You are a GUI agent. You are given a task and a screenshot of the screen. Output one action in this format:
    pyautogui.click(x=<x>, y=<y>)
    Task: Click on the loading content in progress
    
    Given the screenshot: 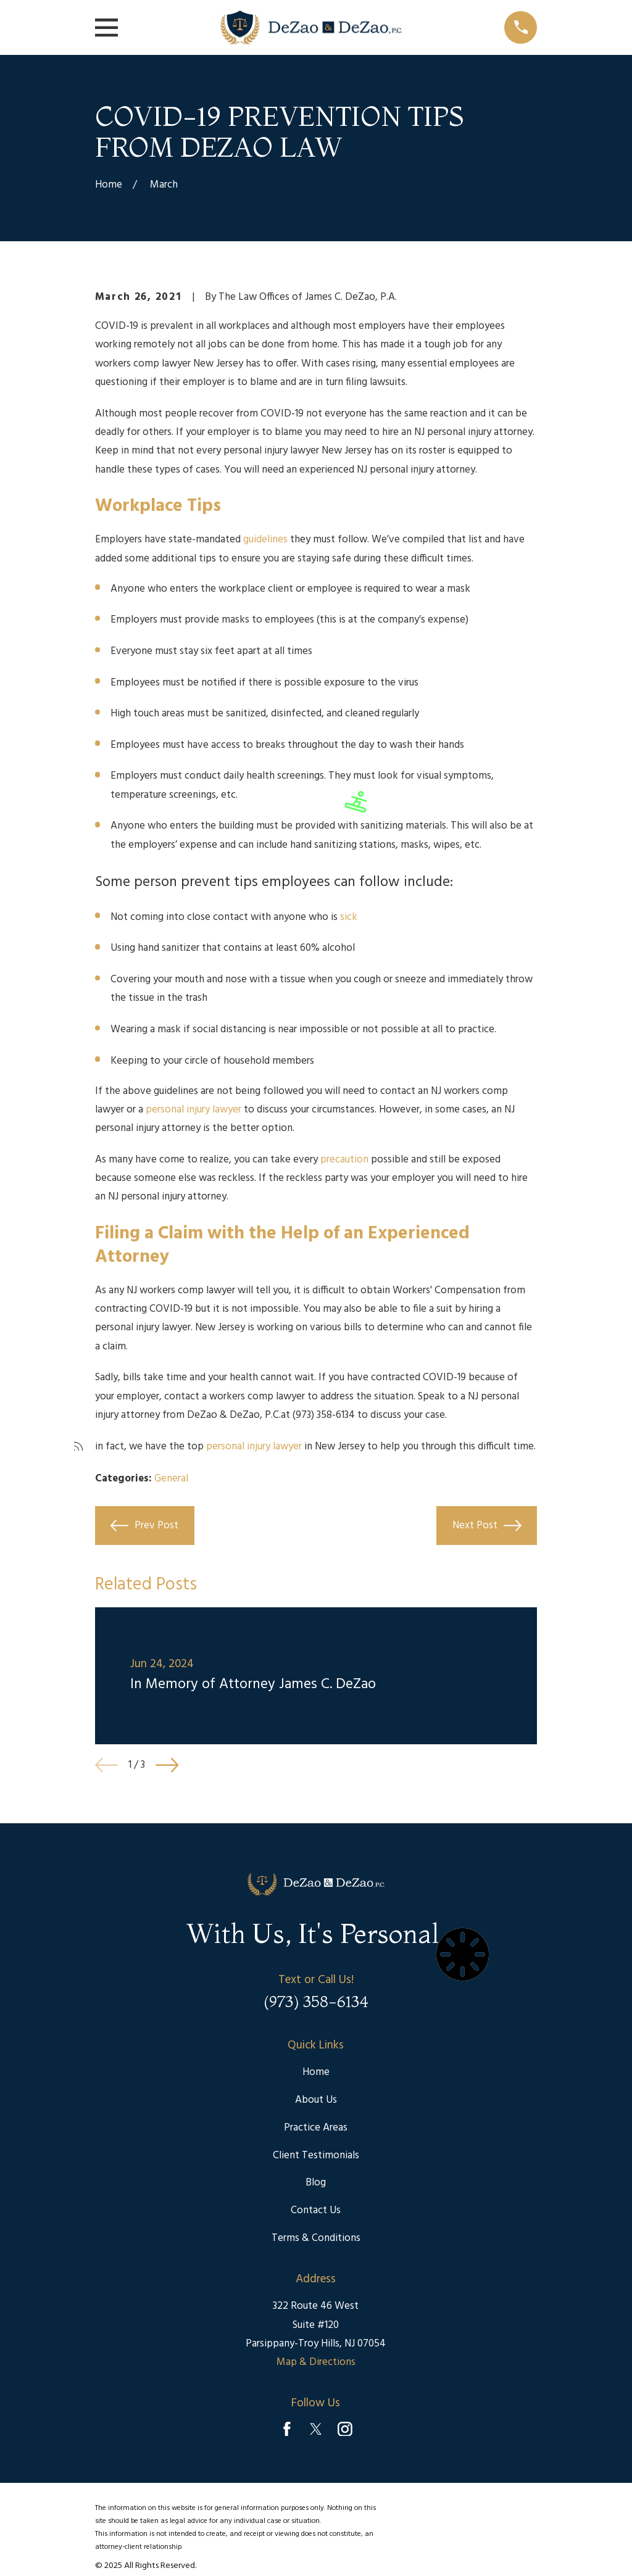 What is the action you would take?
    pyautogui.click(x=462, y=1954)
    